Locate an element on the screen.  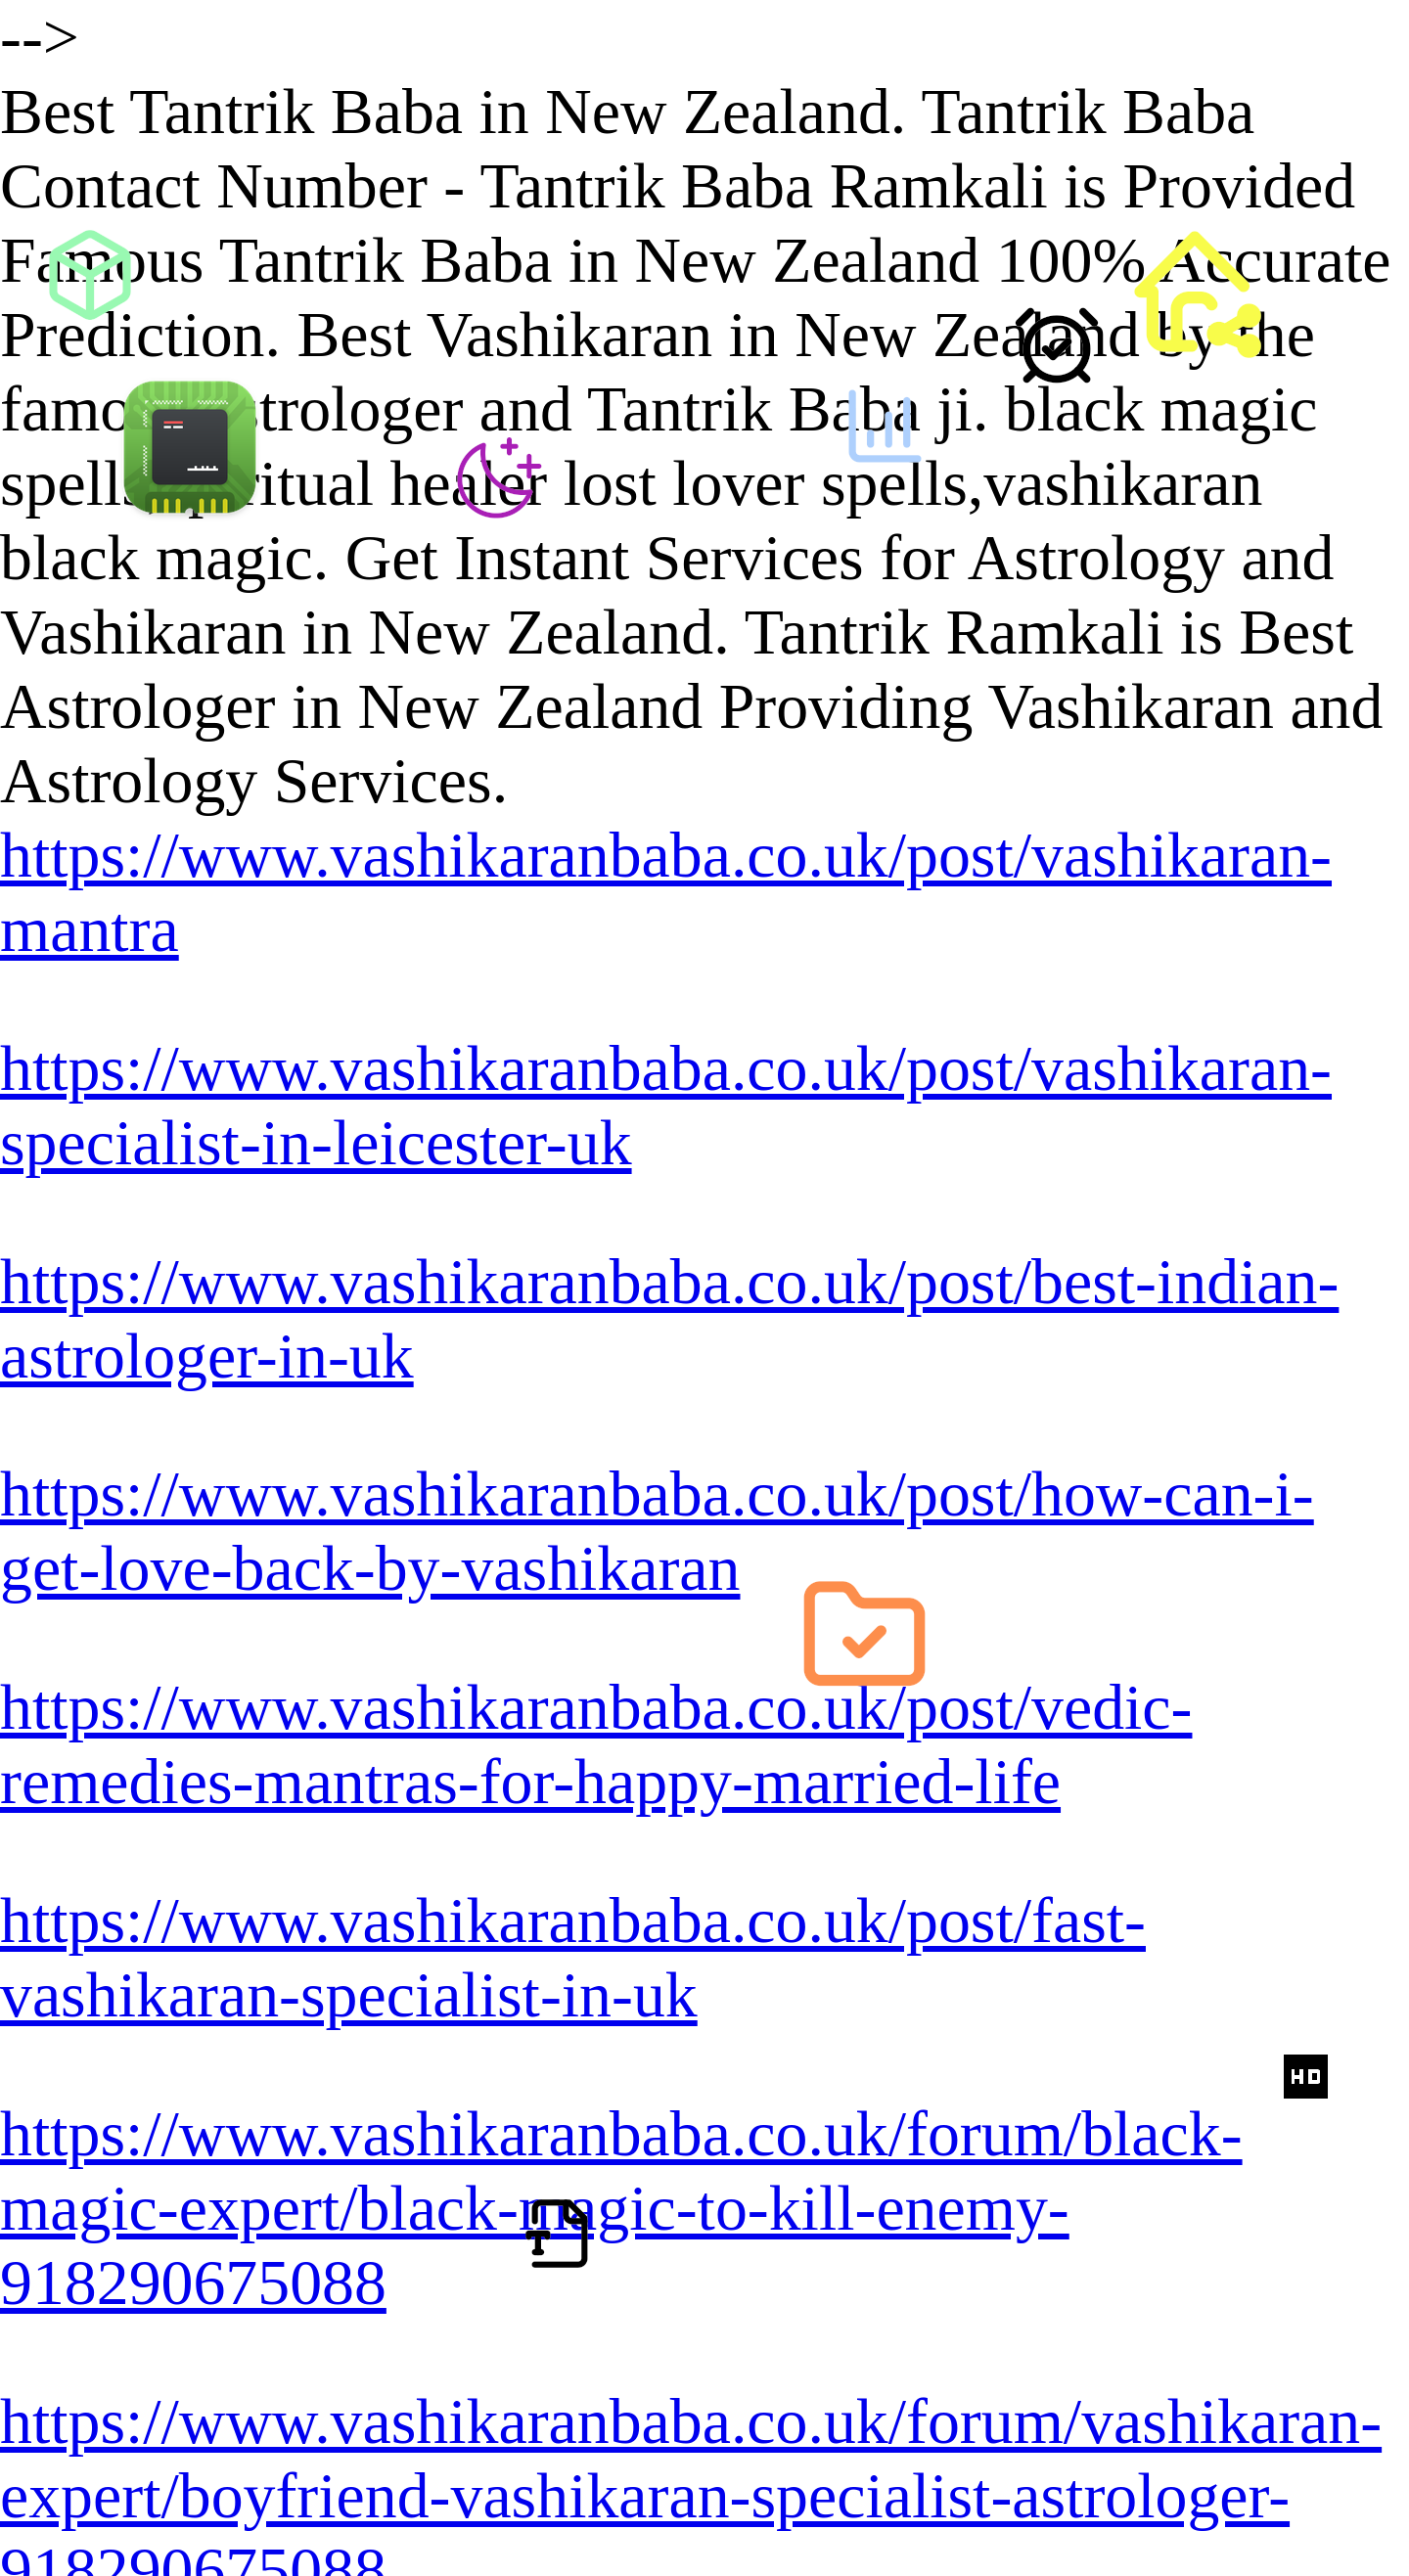
indicates high definition video quality is available is located at coordinates (1305, 2076).